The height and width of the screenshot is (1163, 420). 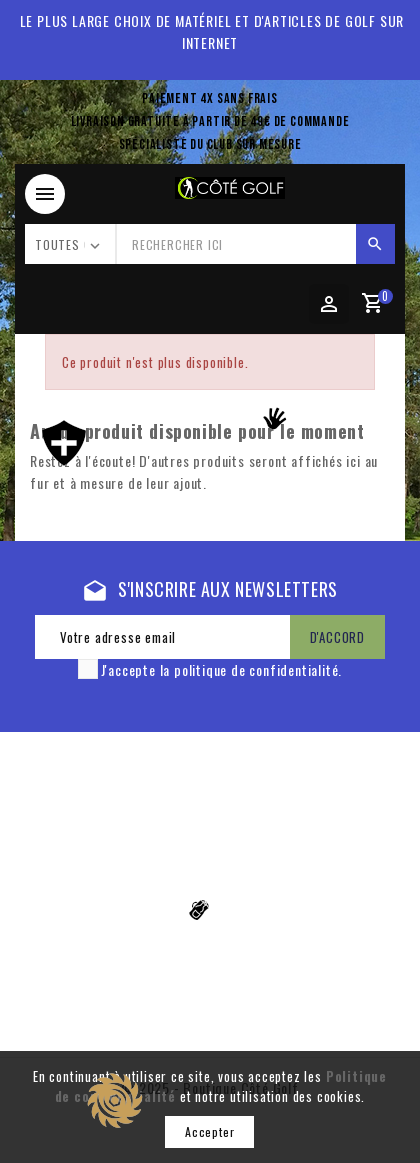 What do you see at coordinates (64, 443) in the screenshot?
I see `activate defensive healing ability` at bounding box center [64, 443].